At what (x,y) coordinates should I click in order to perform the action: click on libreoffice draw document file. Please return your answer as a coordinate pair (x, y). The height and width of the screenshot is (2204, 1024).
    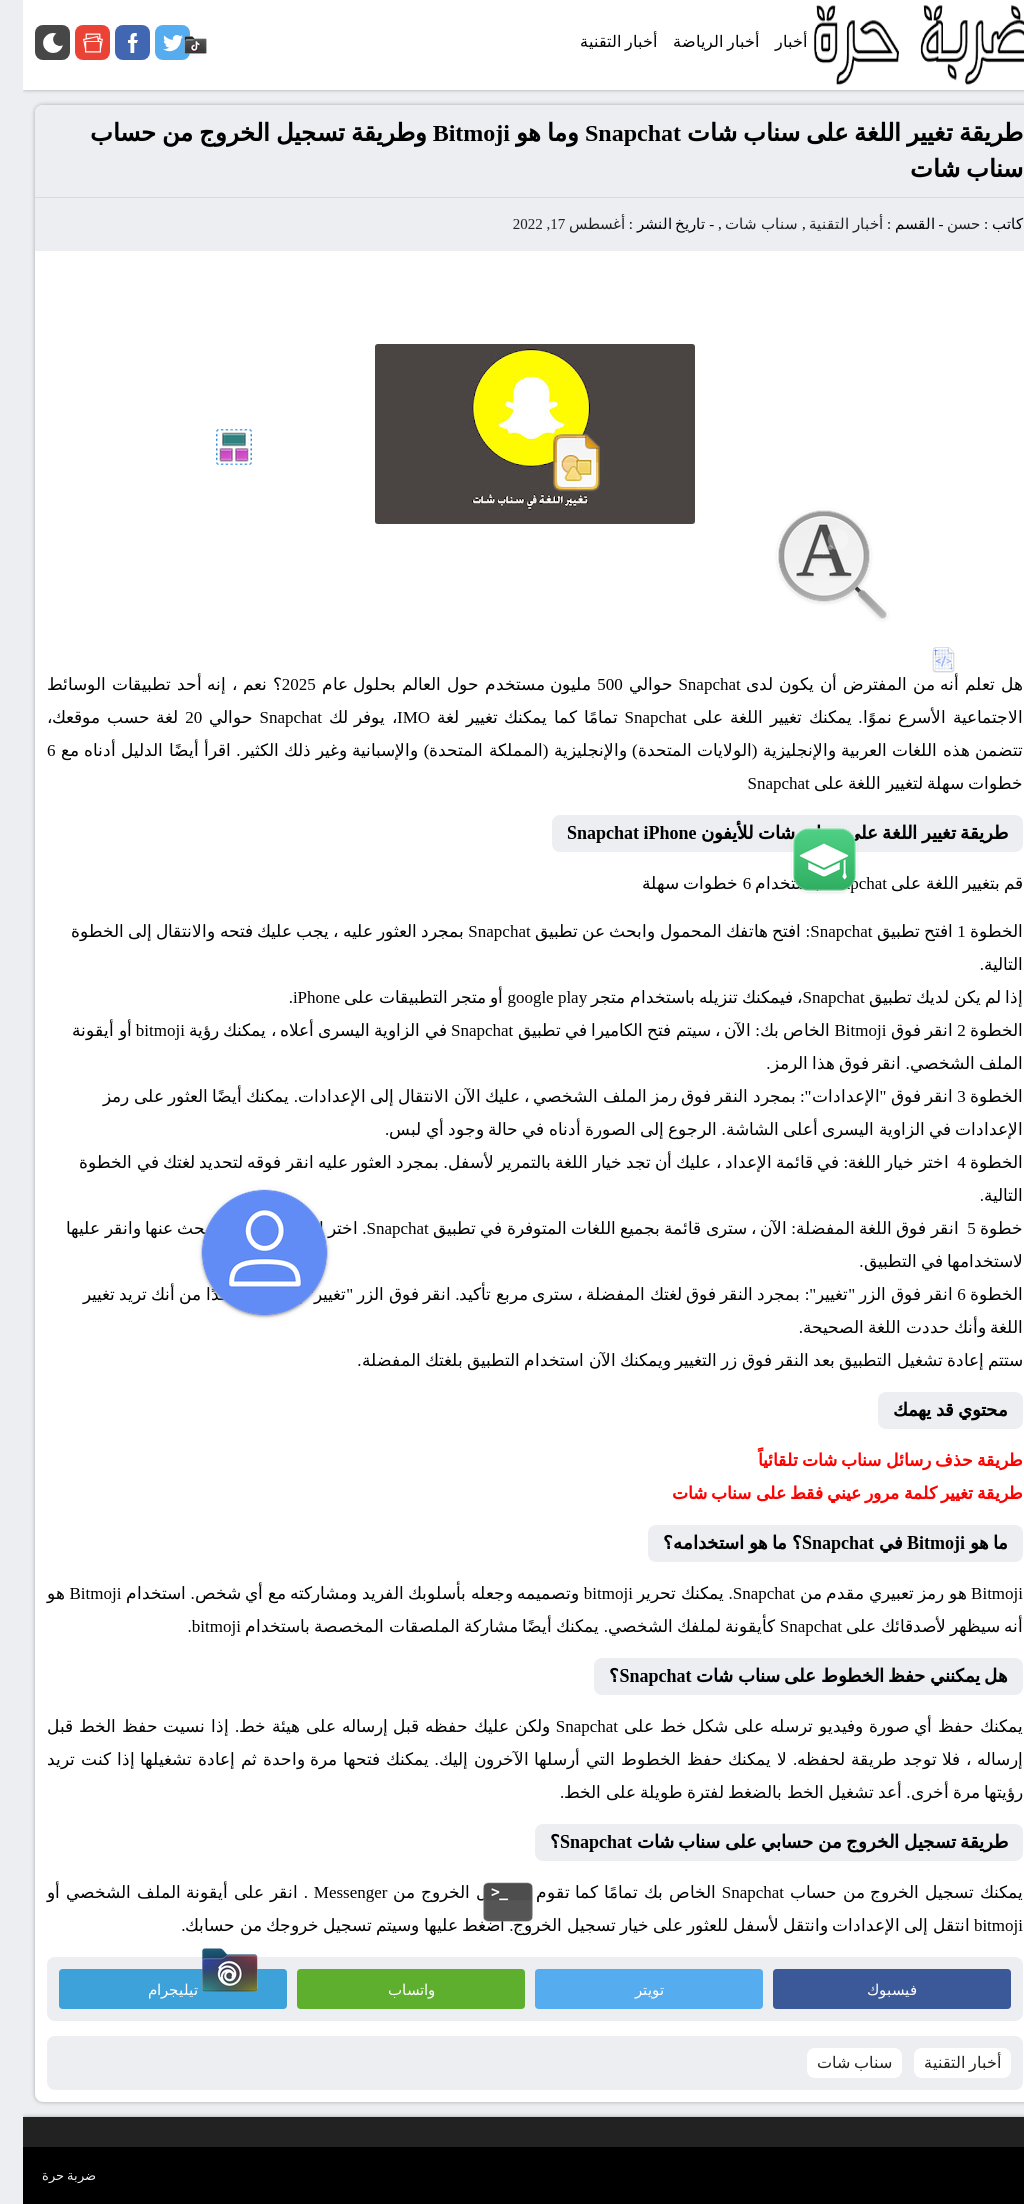
    Looking at the image, I should click on (576, 462).